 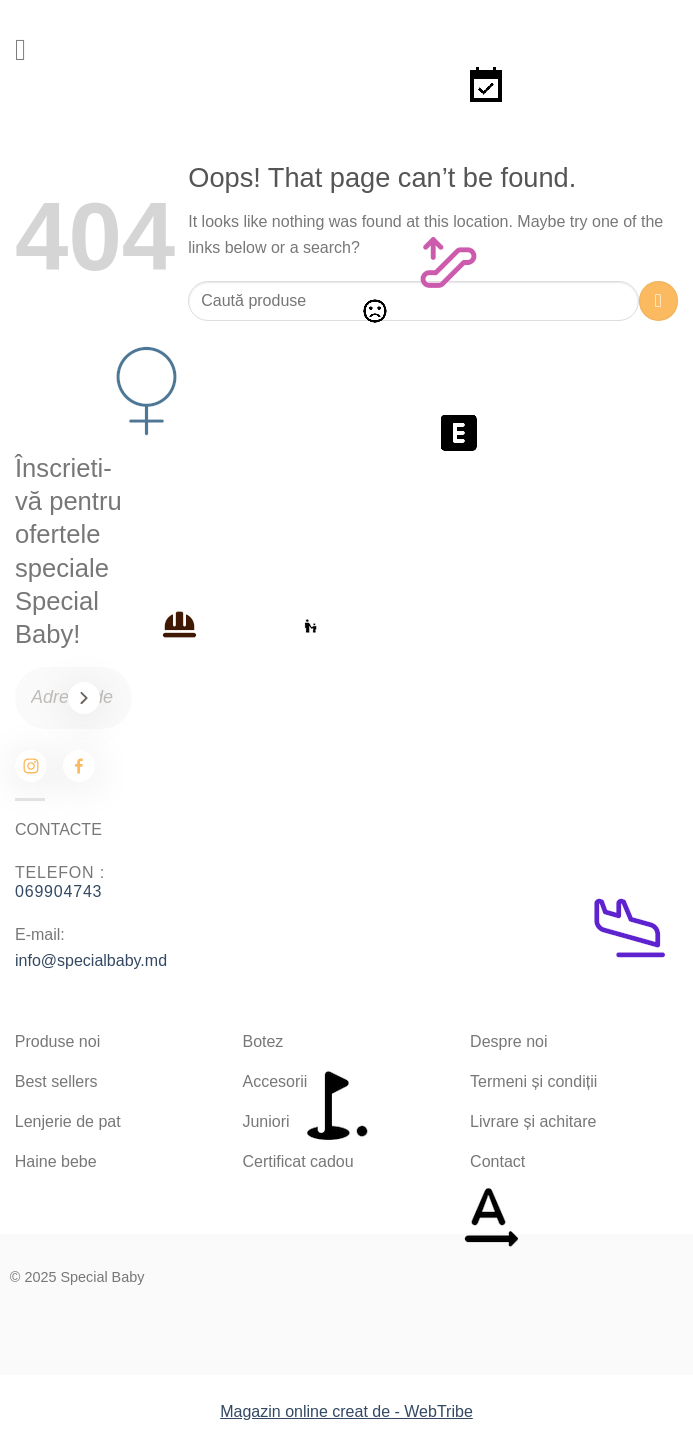 What do you see at coordinates (459, 433) in the screenshot?
I see `indicates explicit content warning` at bounding box center [459, 433].